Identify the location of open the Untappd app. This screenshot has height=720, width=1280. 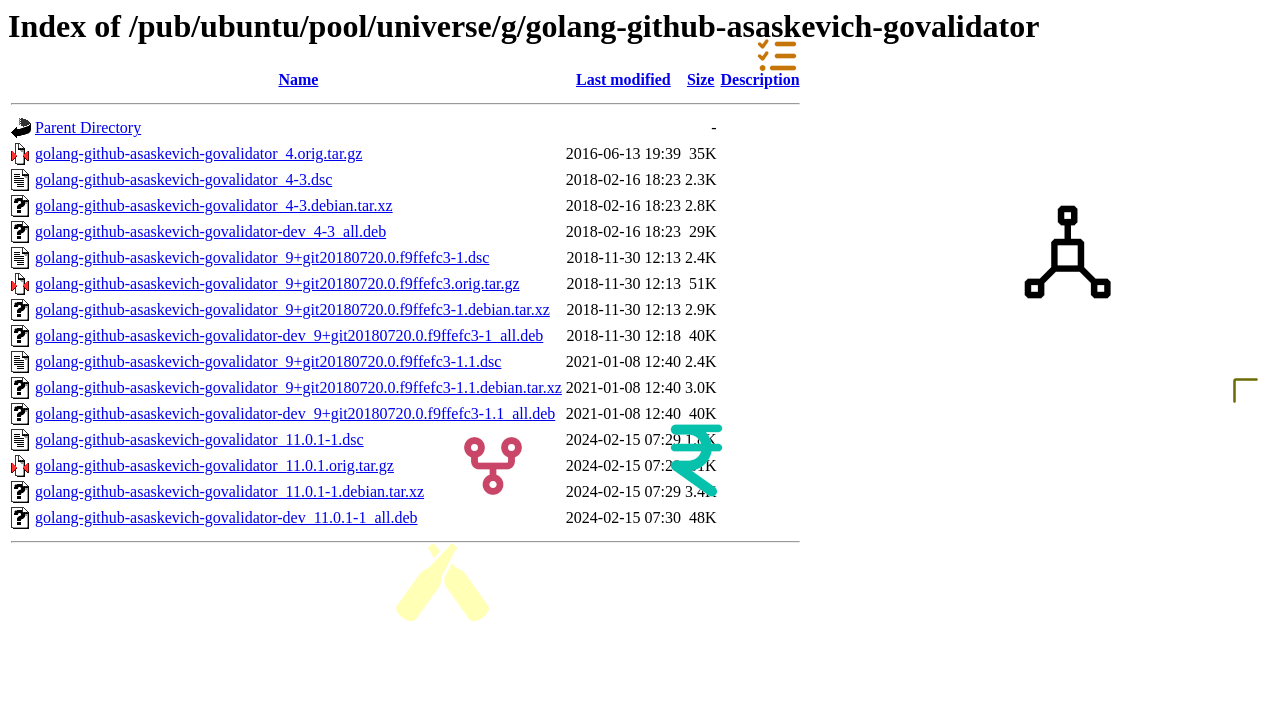
(442, 582).